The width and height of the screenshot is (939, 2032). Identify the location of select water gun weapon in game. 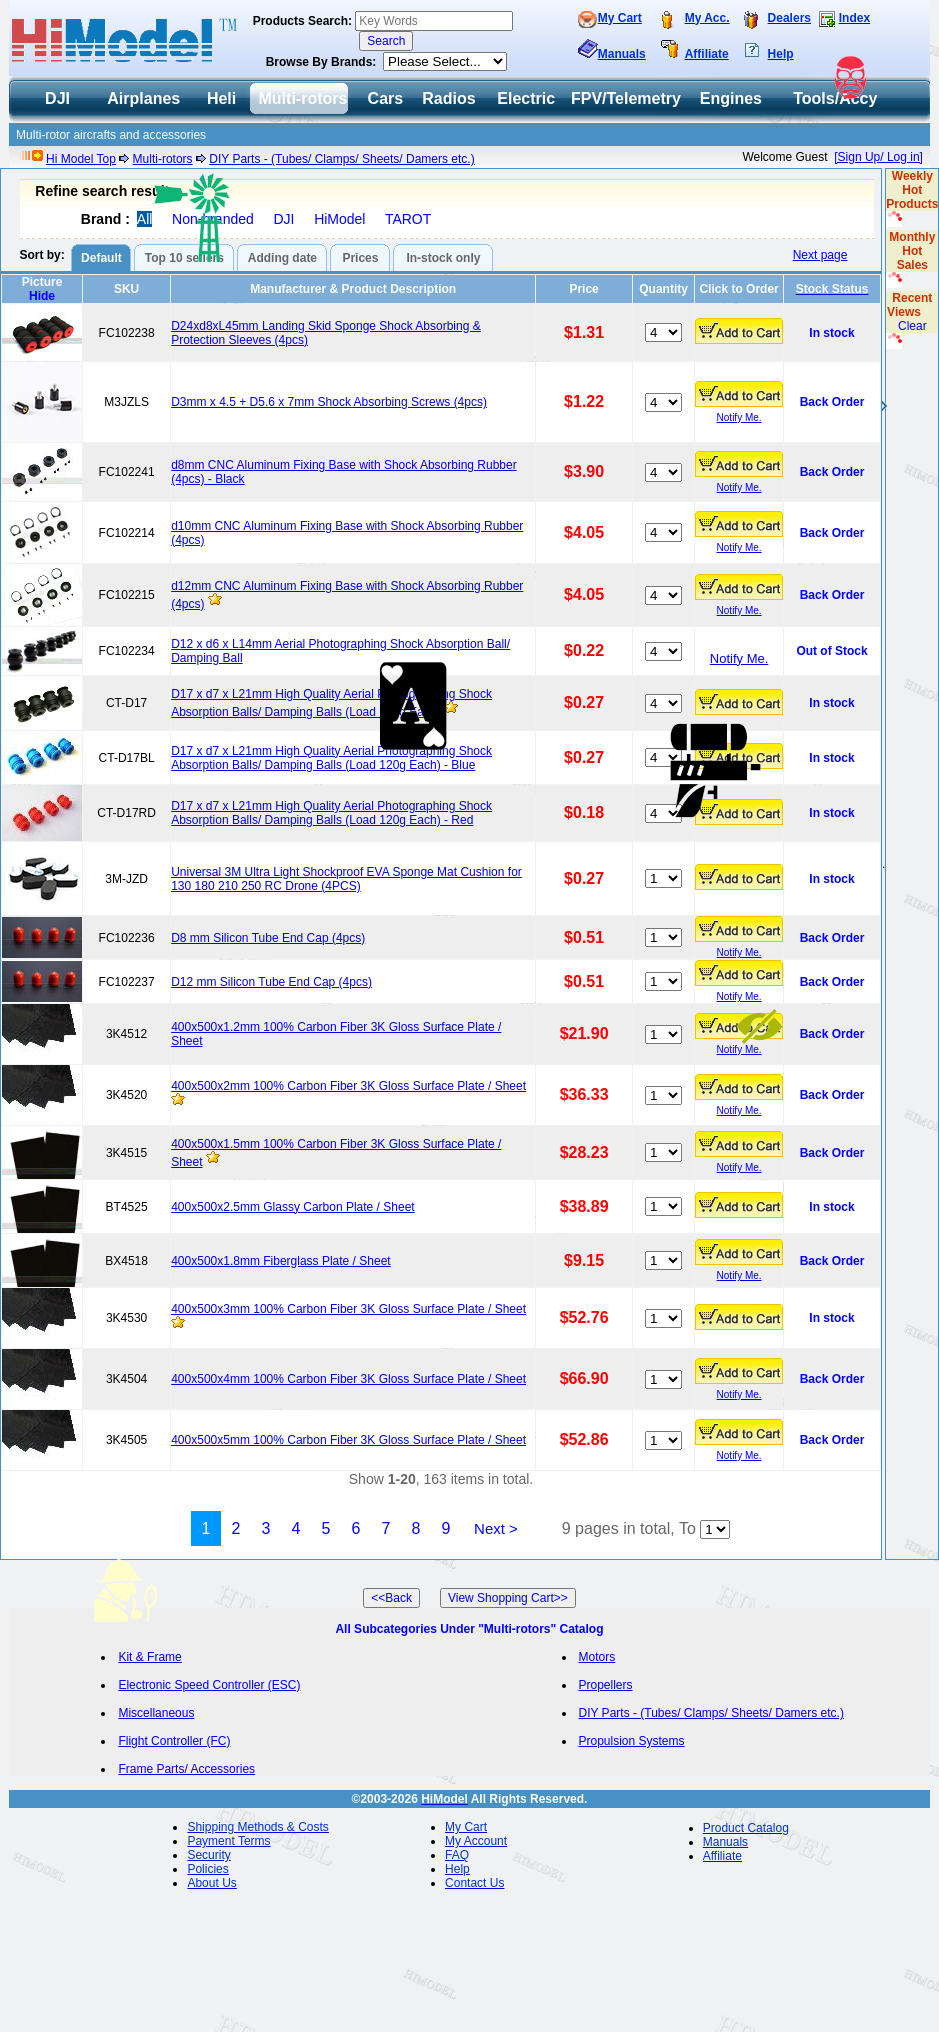
(715, 770).